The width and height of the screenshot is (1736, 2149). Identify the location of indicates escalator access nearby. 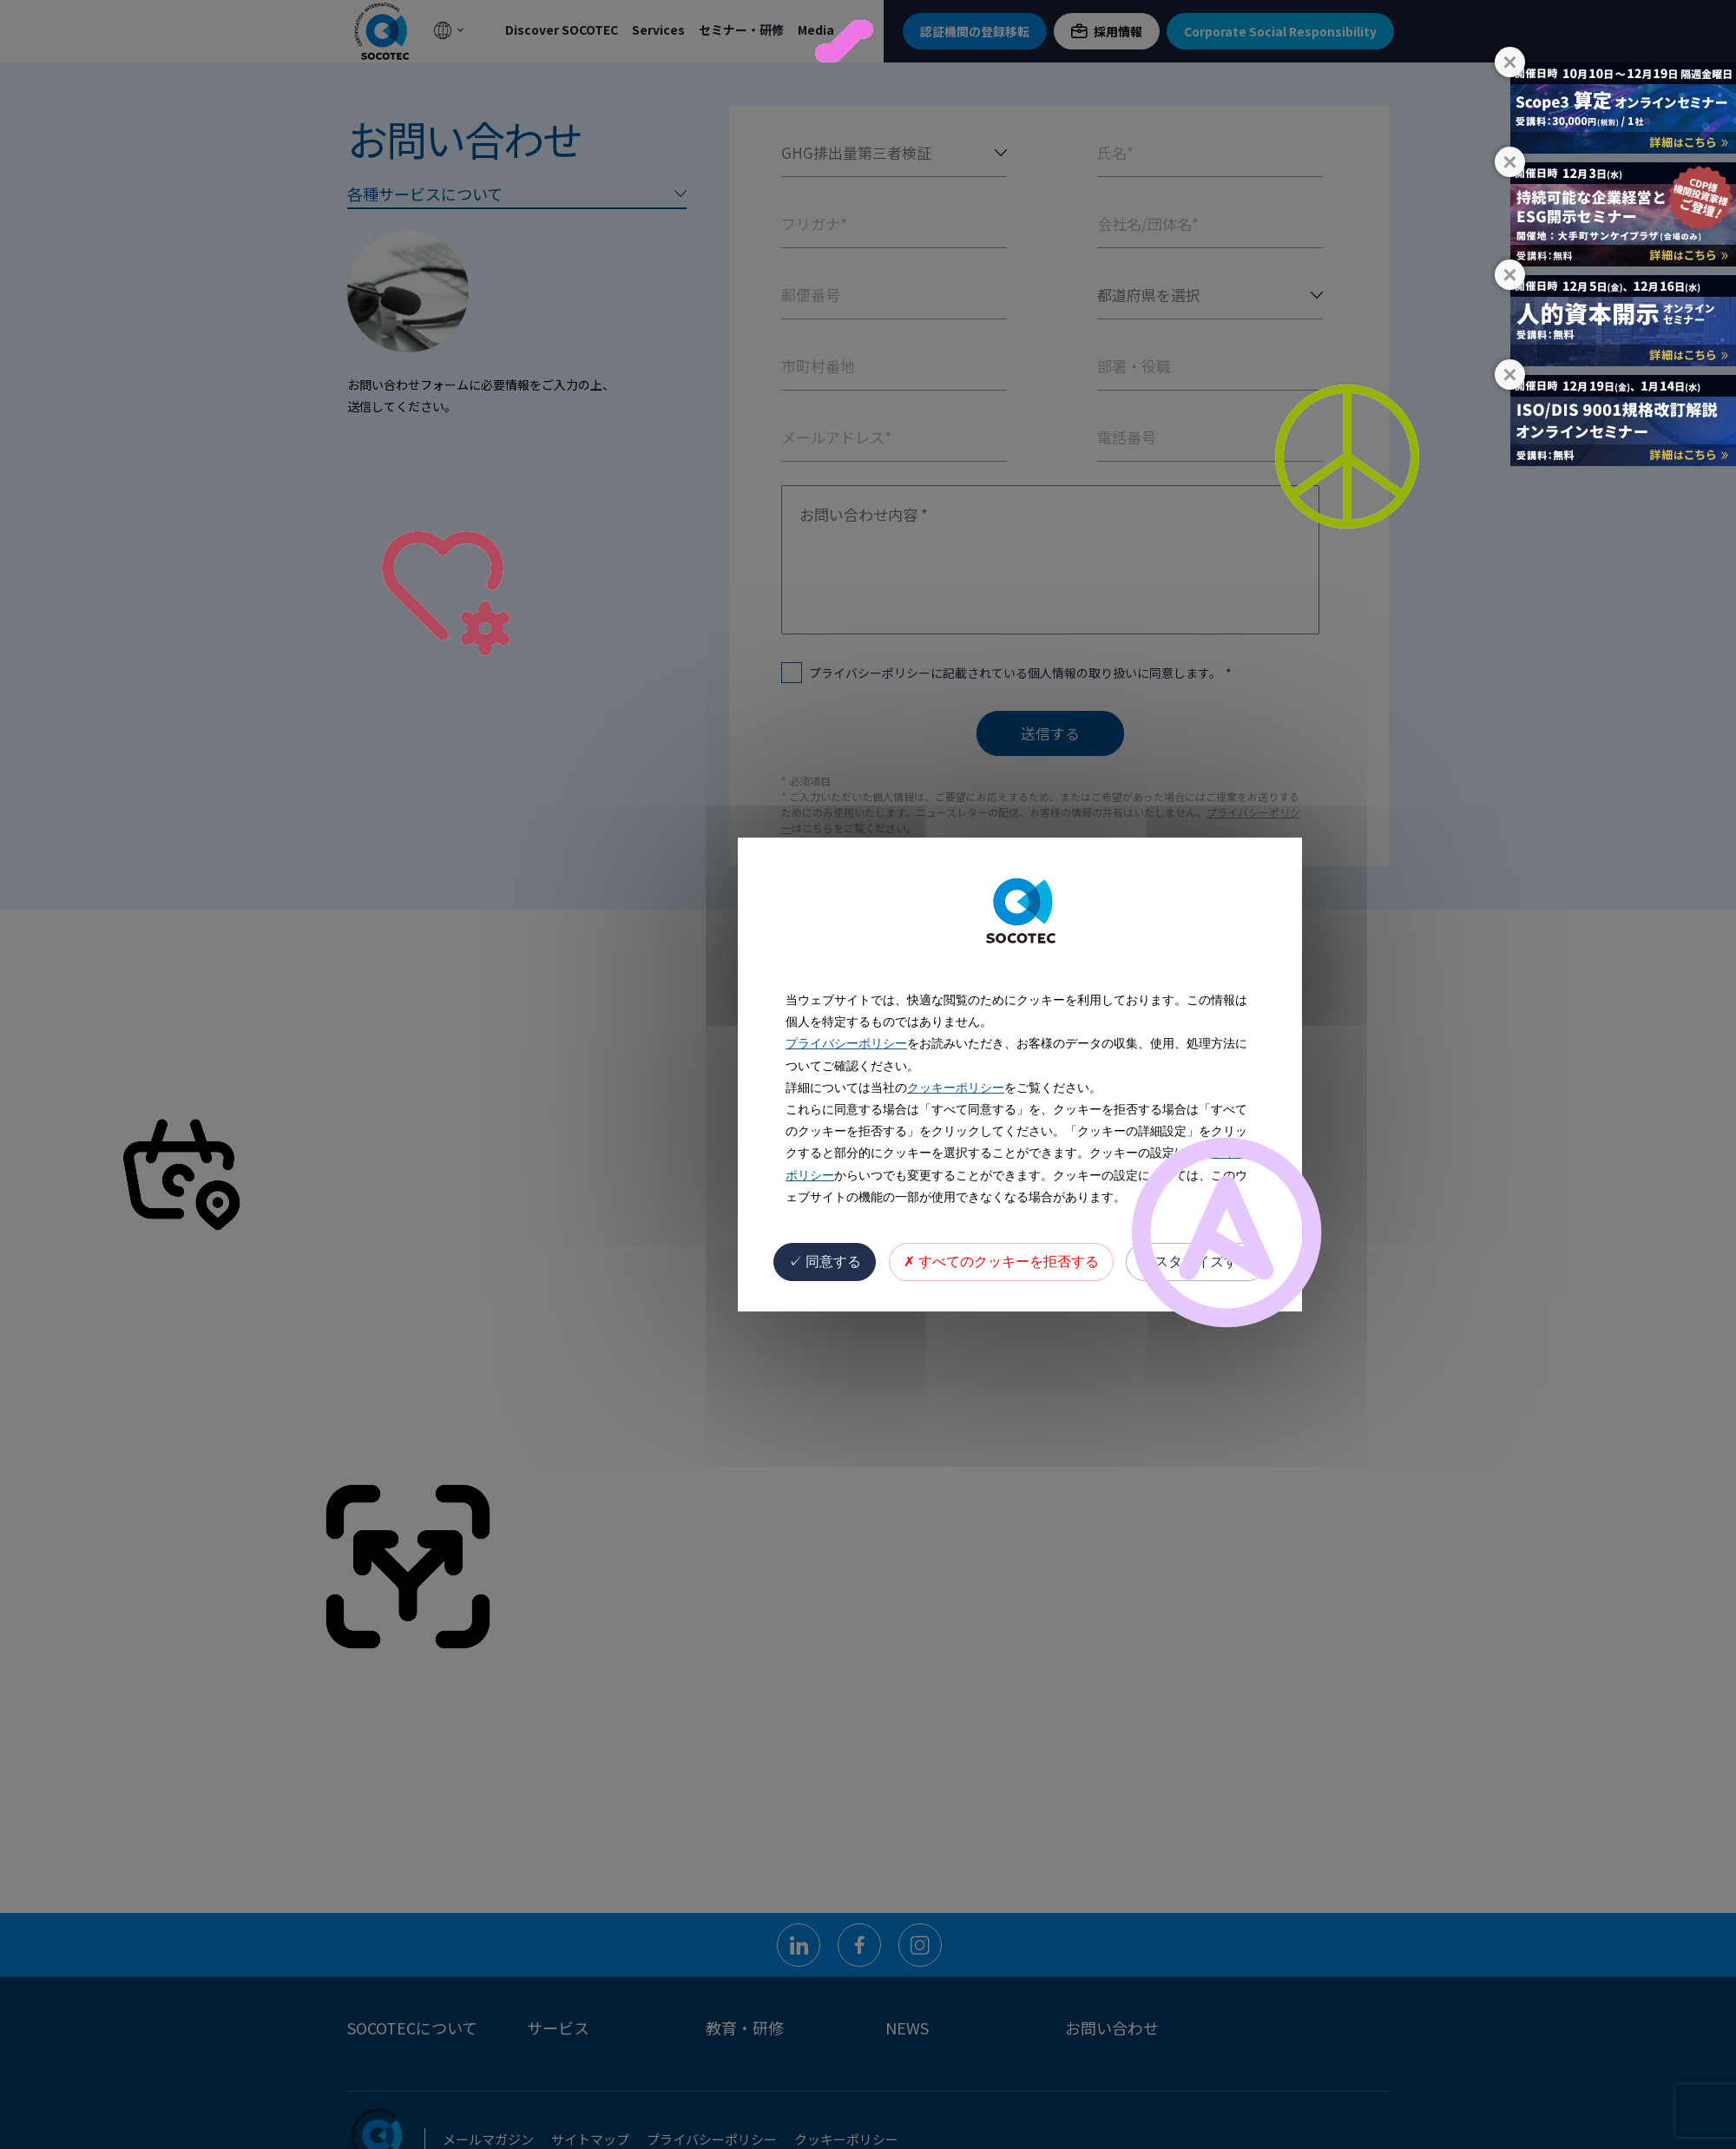
(844, 41).